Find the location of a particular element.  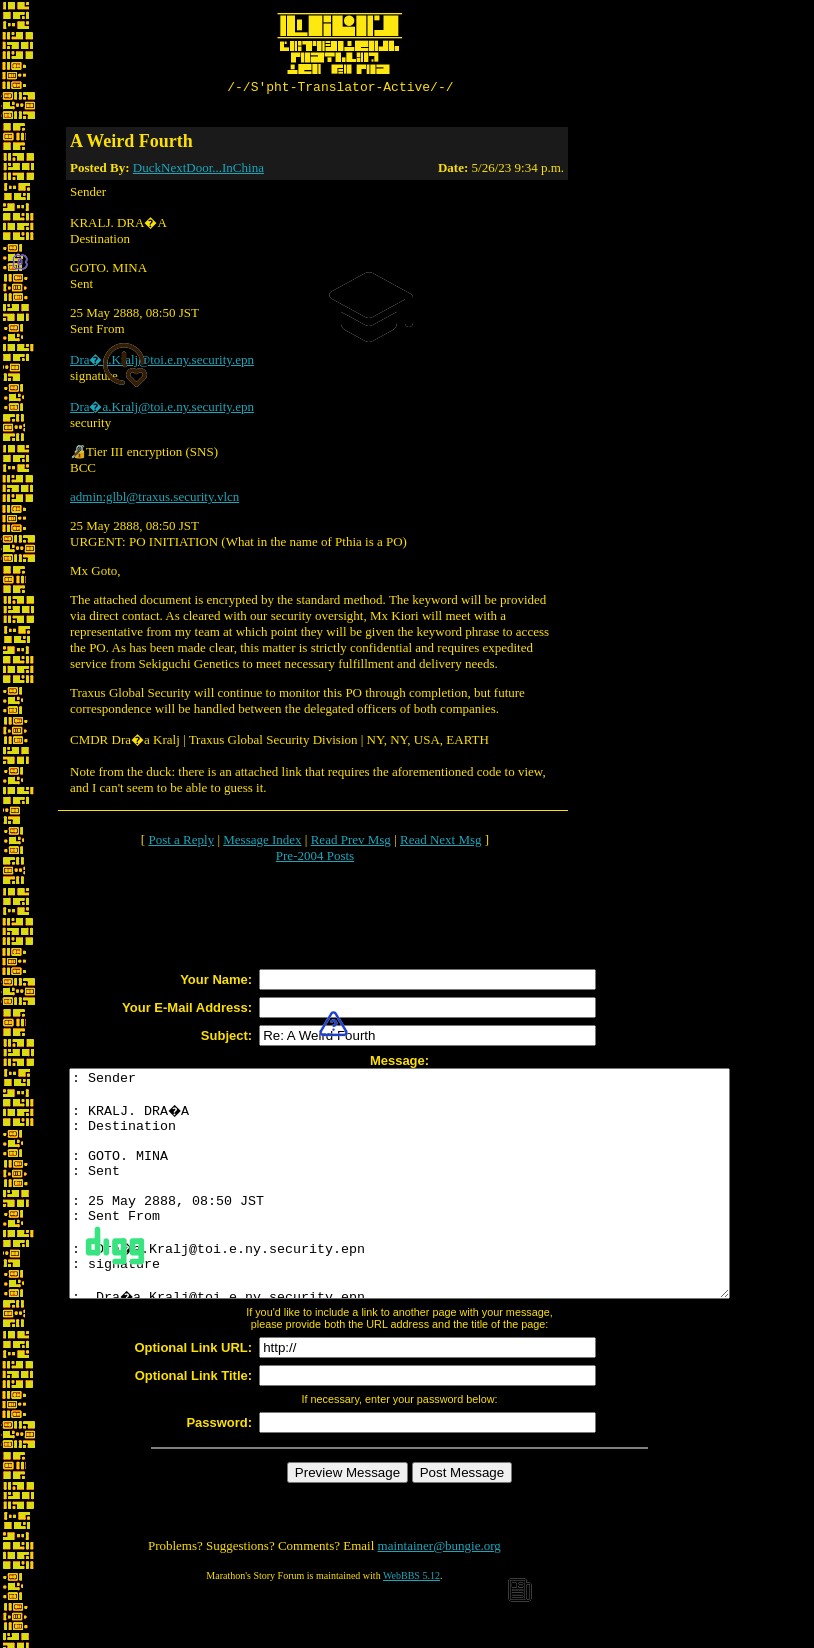

access help or support for a warning condition is located at coordinates (333, 1024).